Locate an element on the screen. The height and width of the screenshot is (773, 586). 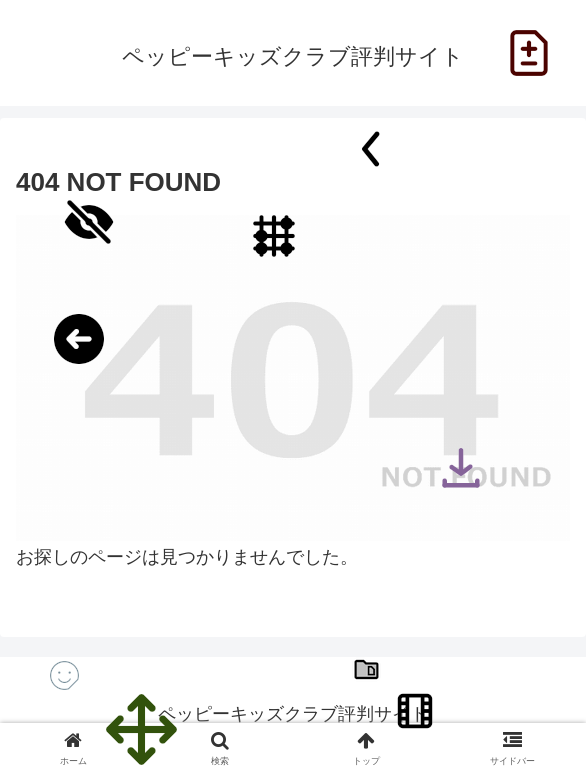
move or reposition an element is located at coordinates (141, 729).